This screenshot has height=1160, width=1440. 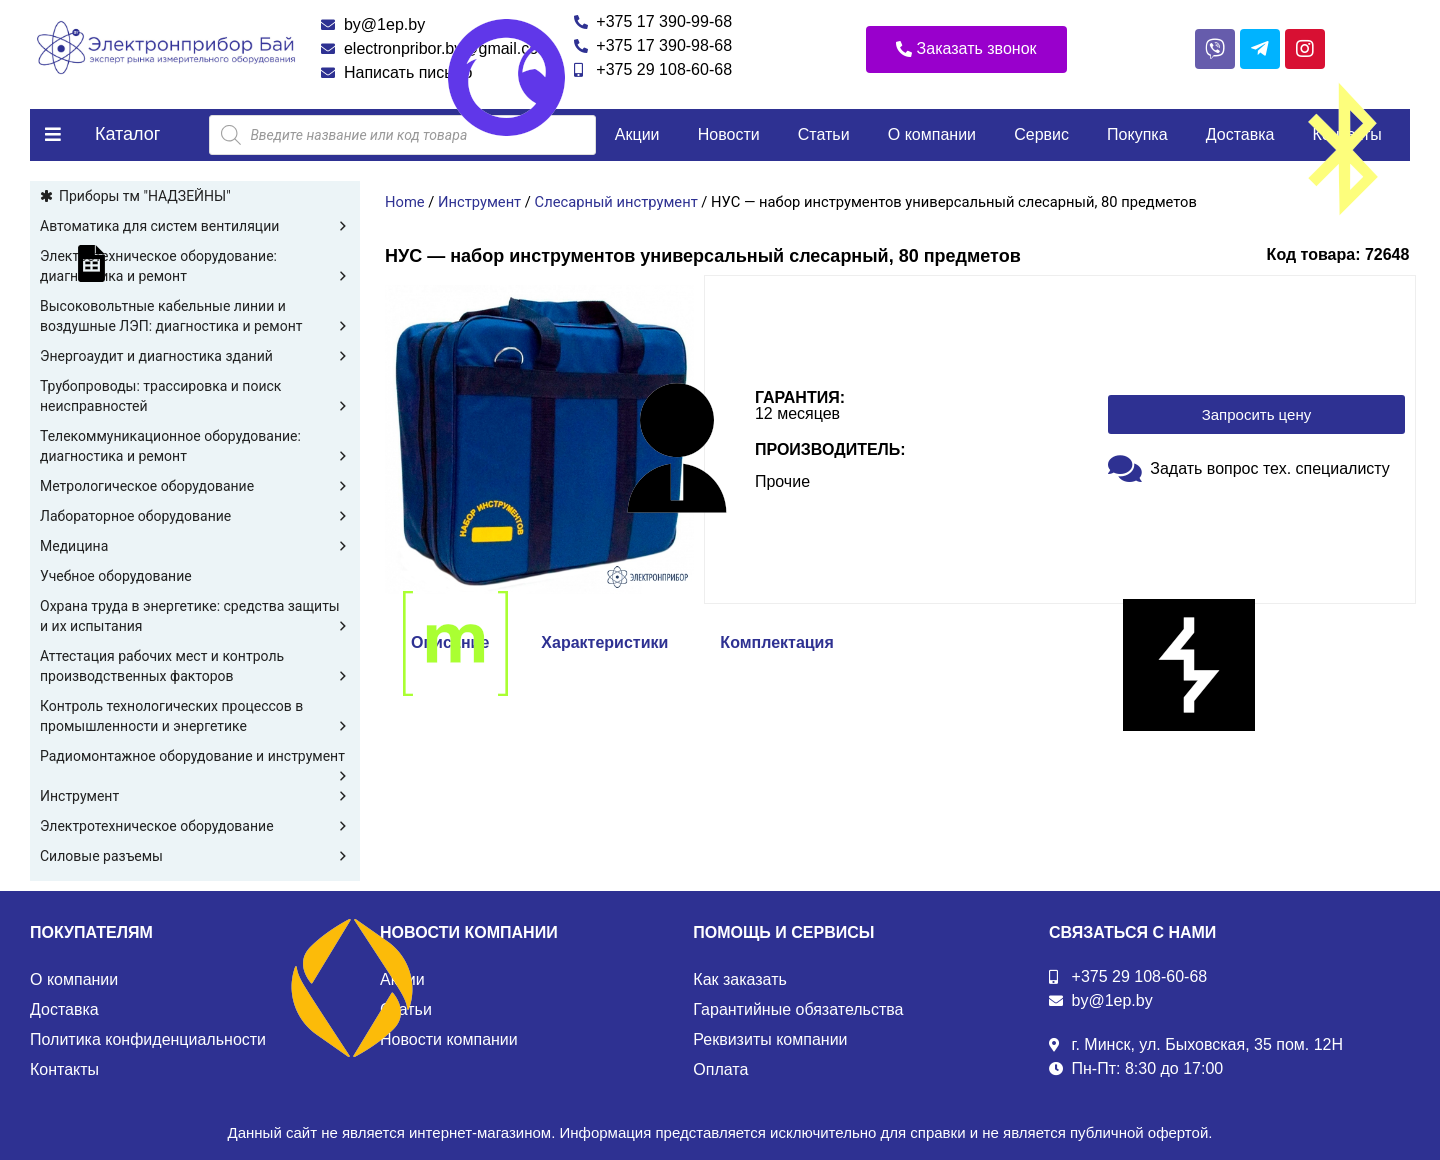 I want to click on view your profile, so click(x=677, y=451).